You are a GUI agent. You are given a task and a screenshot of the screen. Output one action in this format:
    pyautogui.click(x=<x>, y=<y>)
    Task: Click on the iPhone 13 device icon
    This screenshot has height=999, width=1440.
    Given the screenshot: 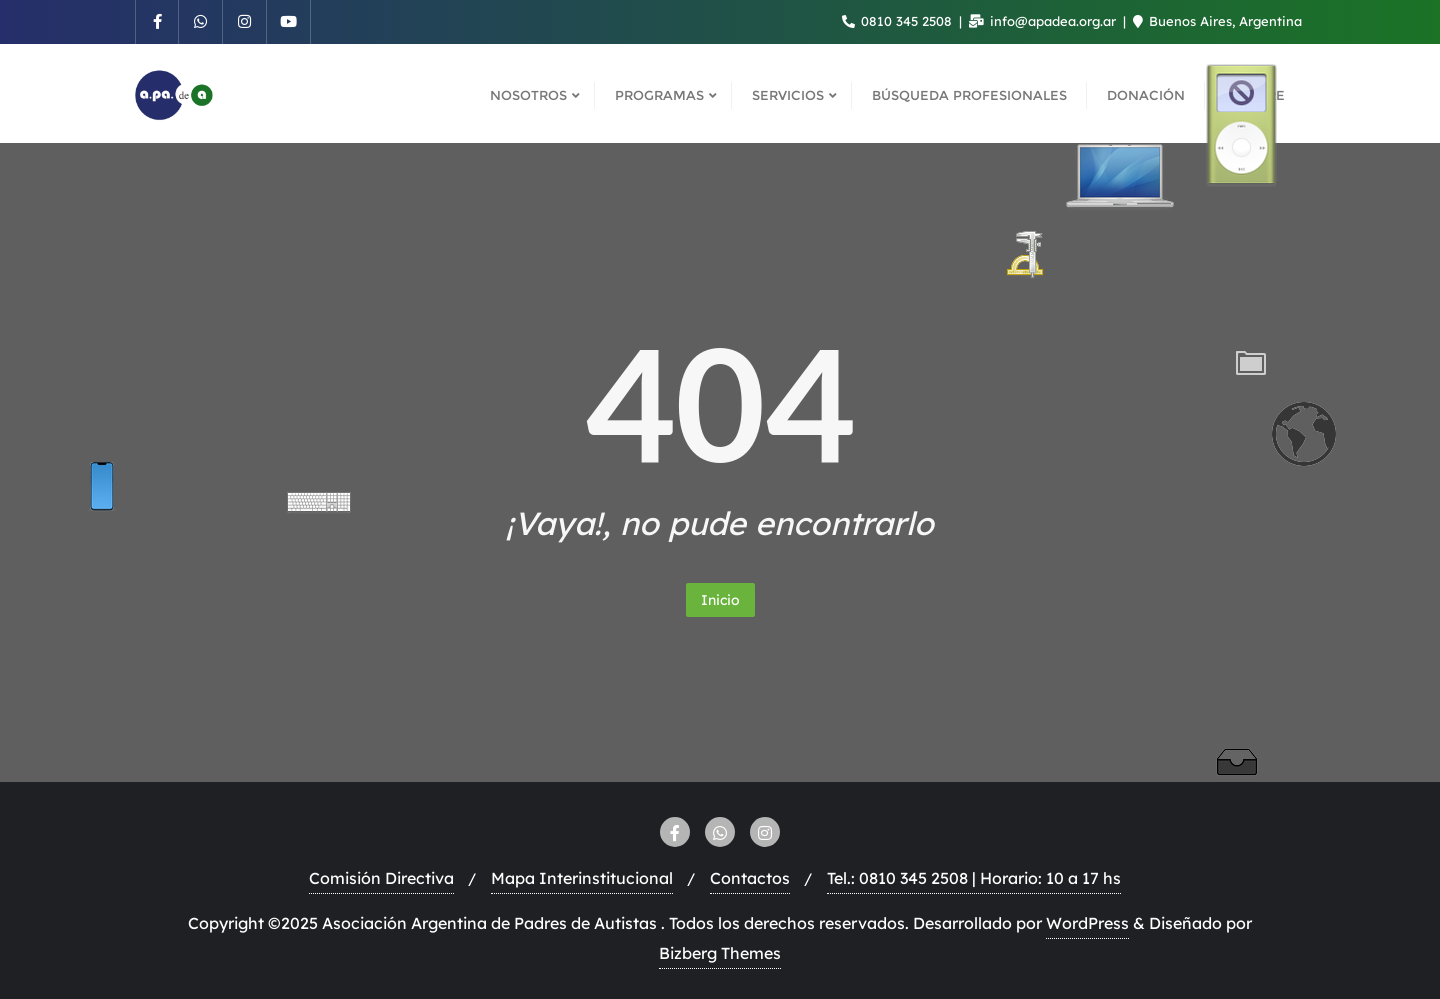 What is the action you would take?
    pyautogui.click(x=102, y=487)
    